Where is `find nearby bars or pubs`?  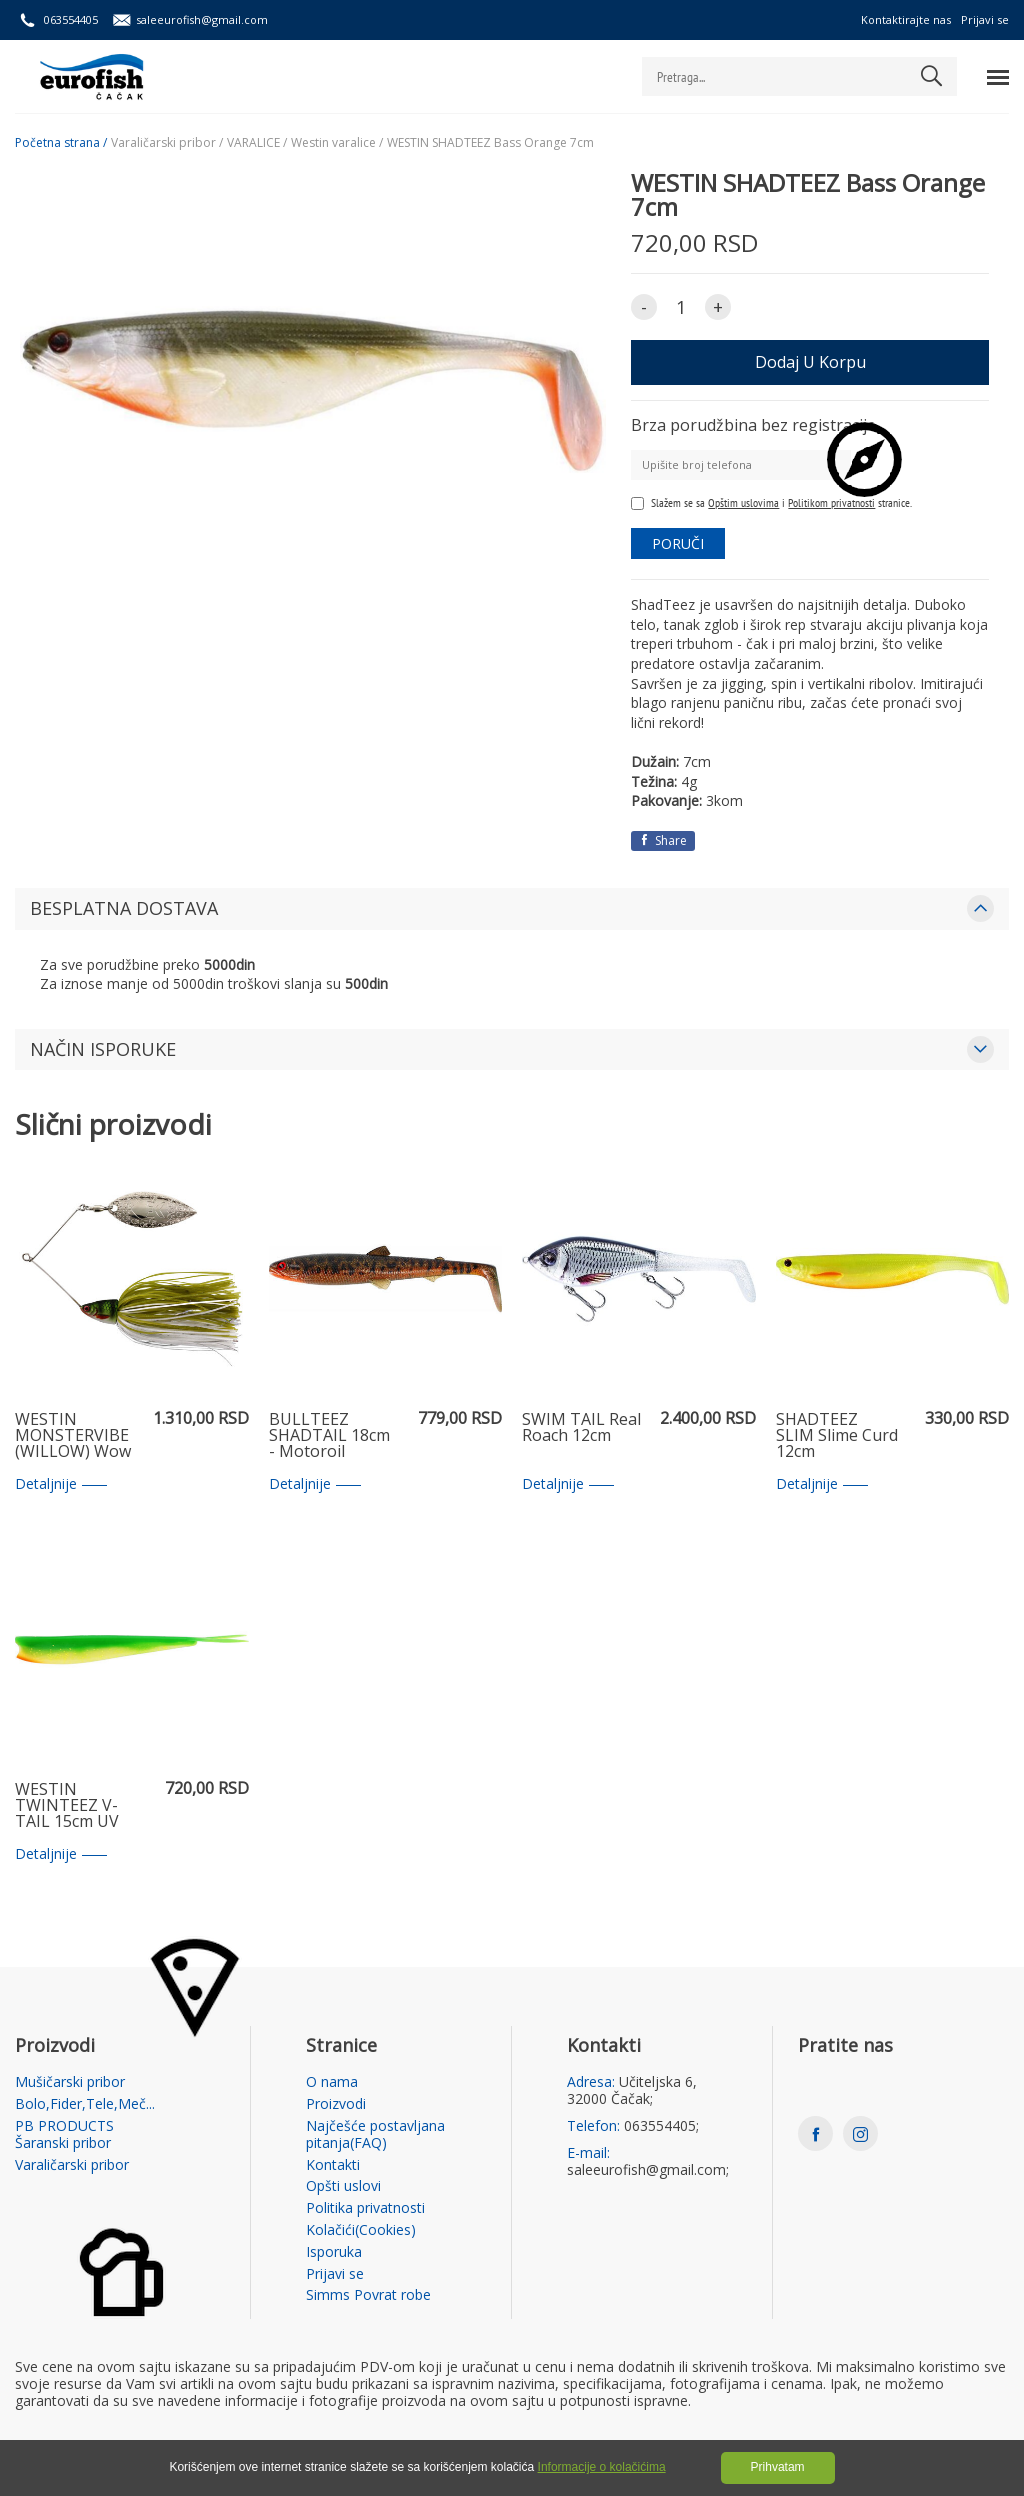
find nearby bars or pubs is located at coordinates (121, 2274).